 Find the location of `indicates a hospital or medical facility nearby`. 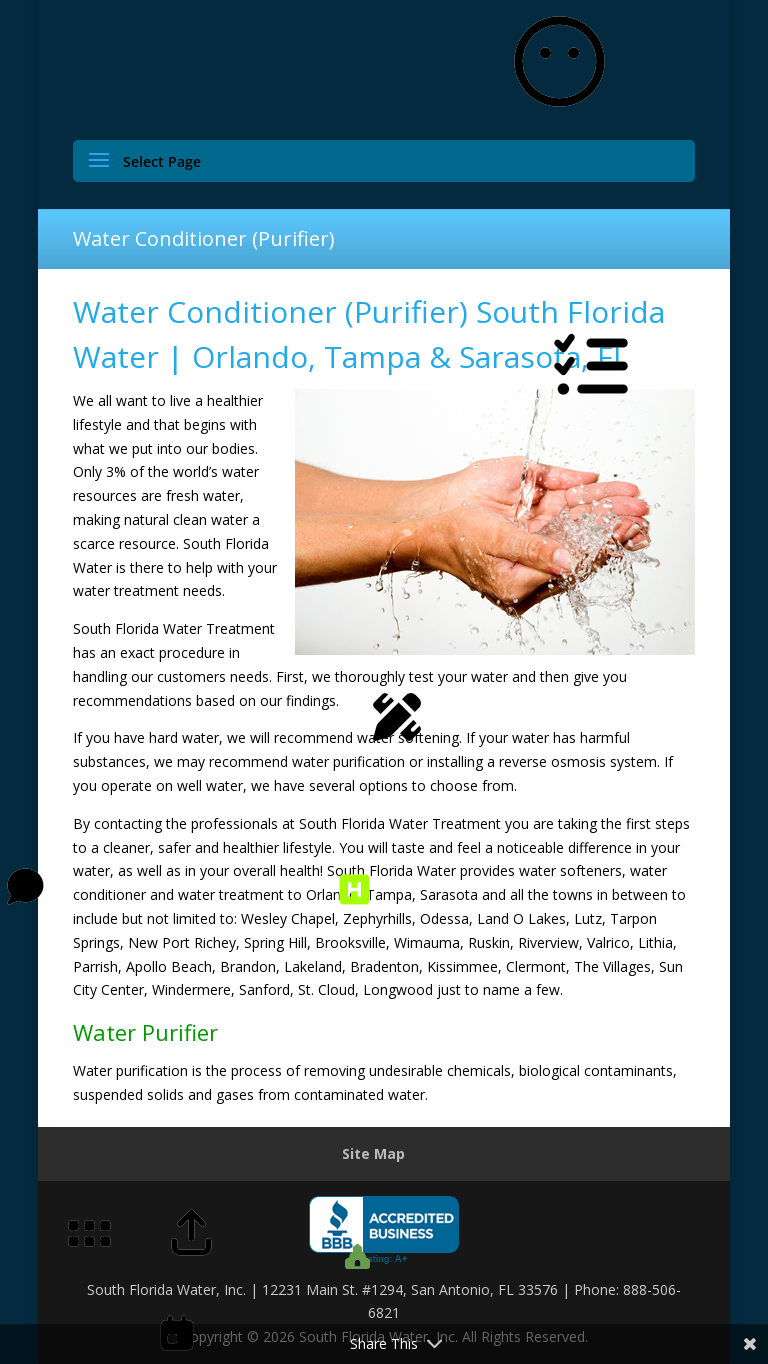

indicates a hospital or medical facility nearby is located at coordinates (354, 889).